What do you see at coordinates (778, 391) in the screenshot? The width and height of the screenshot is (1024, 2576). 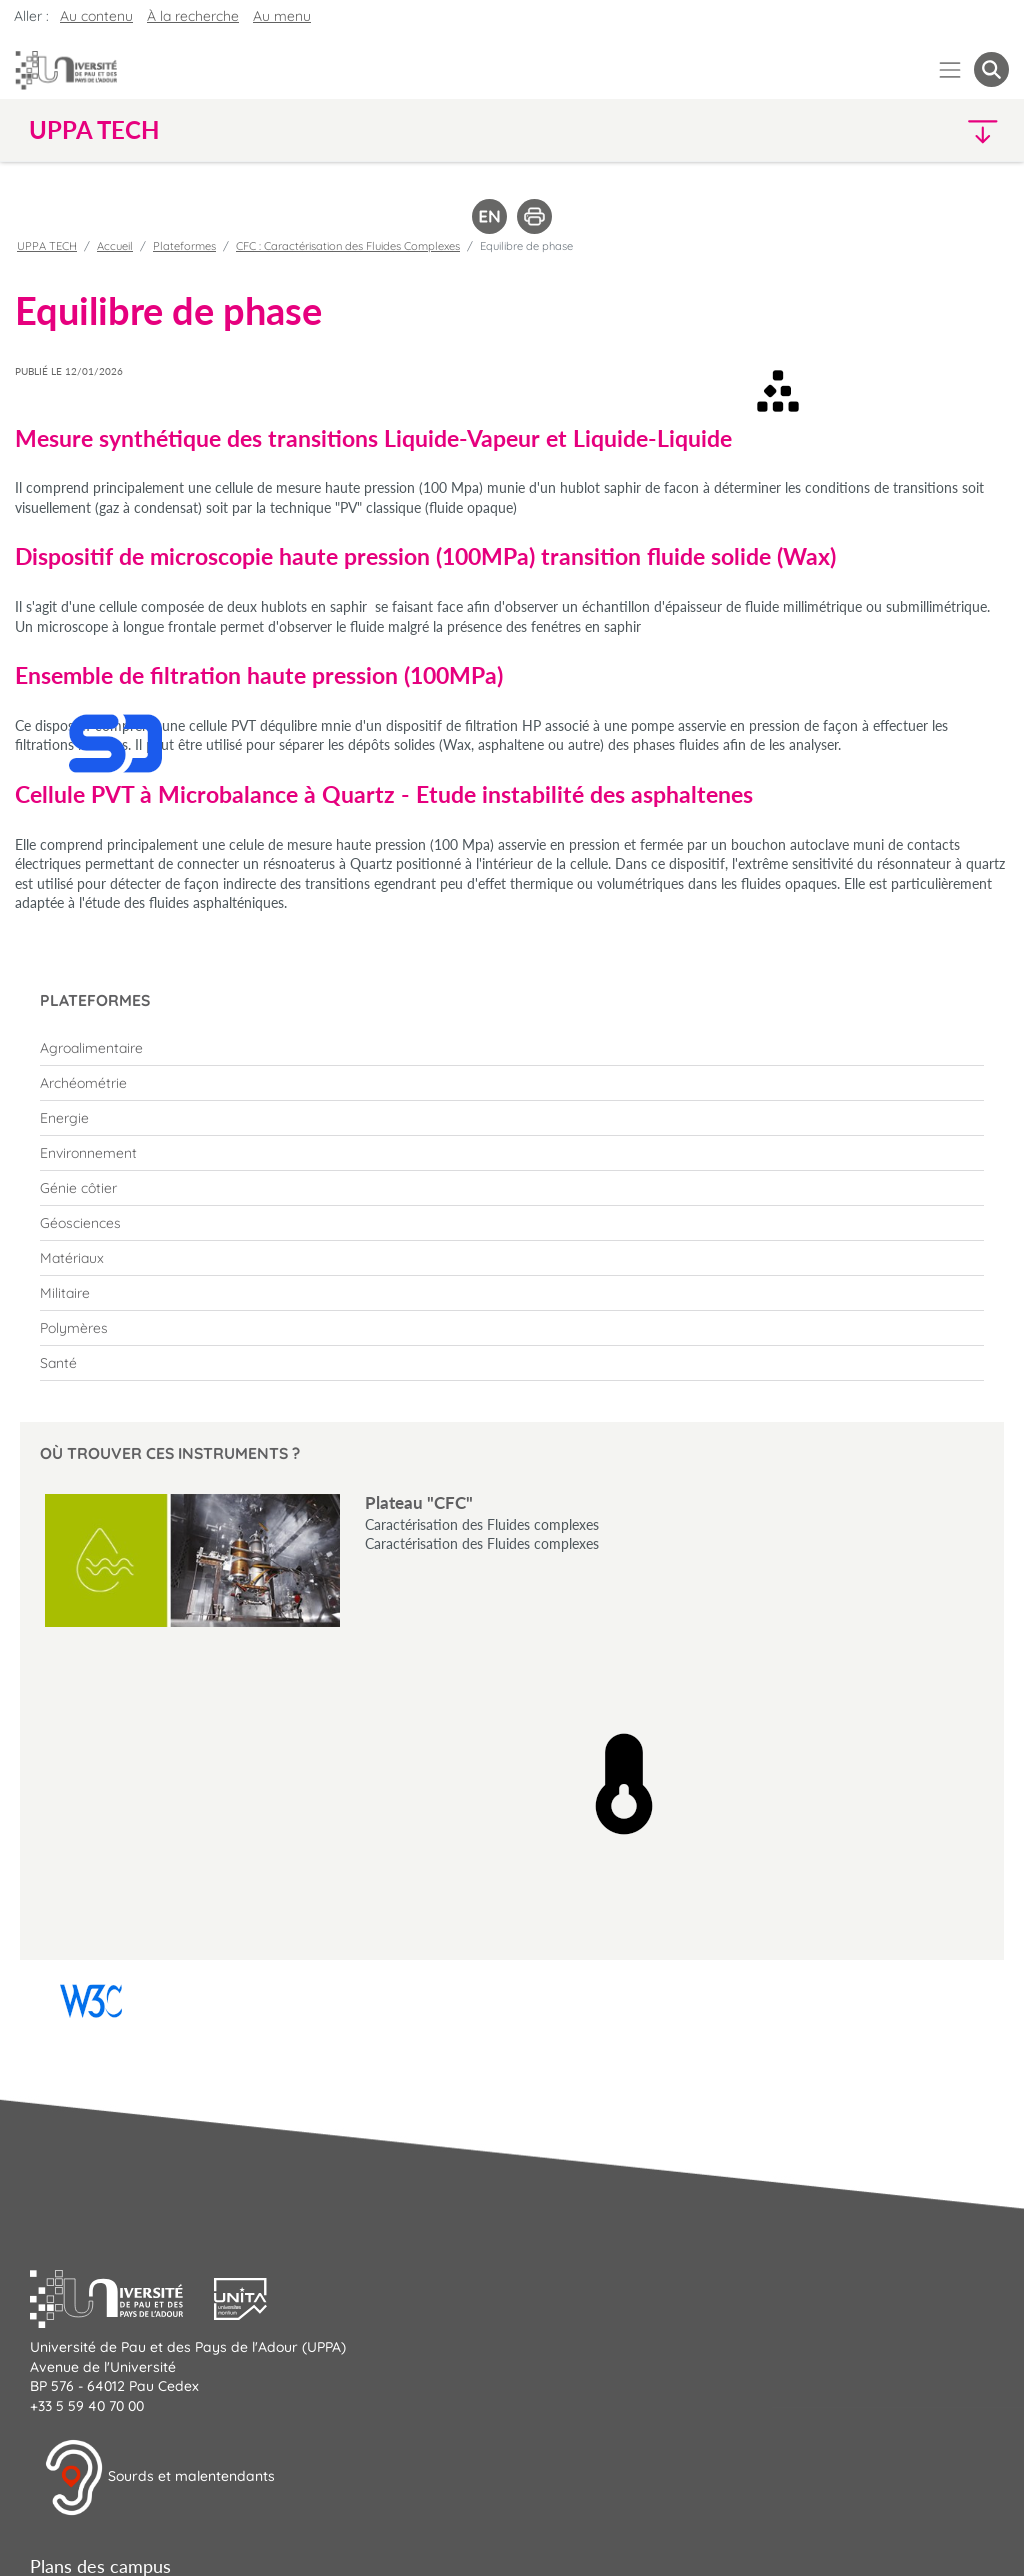 I see `view stacked or layered resources` at bounding box center [778, 391].